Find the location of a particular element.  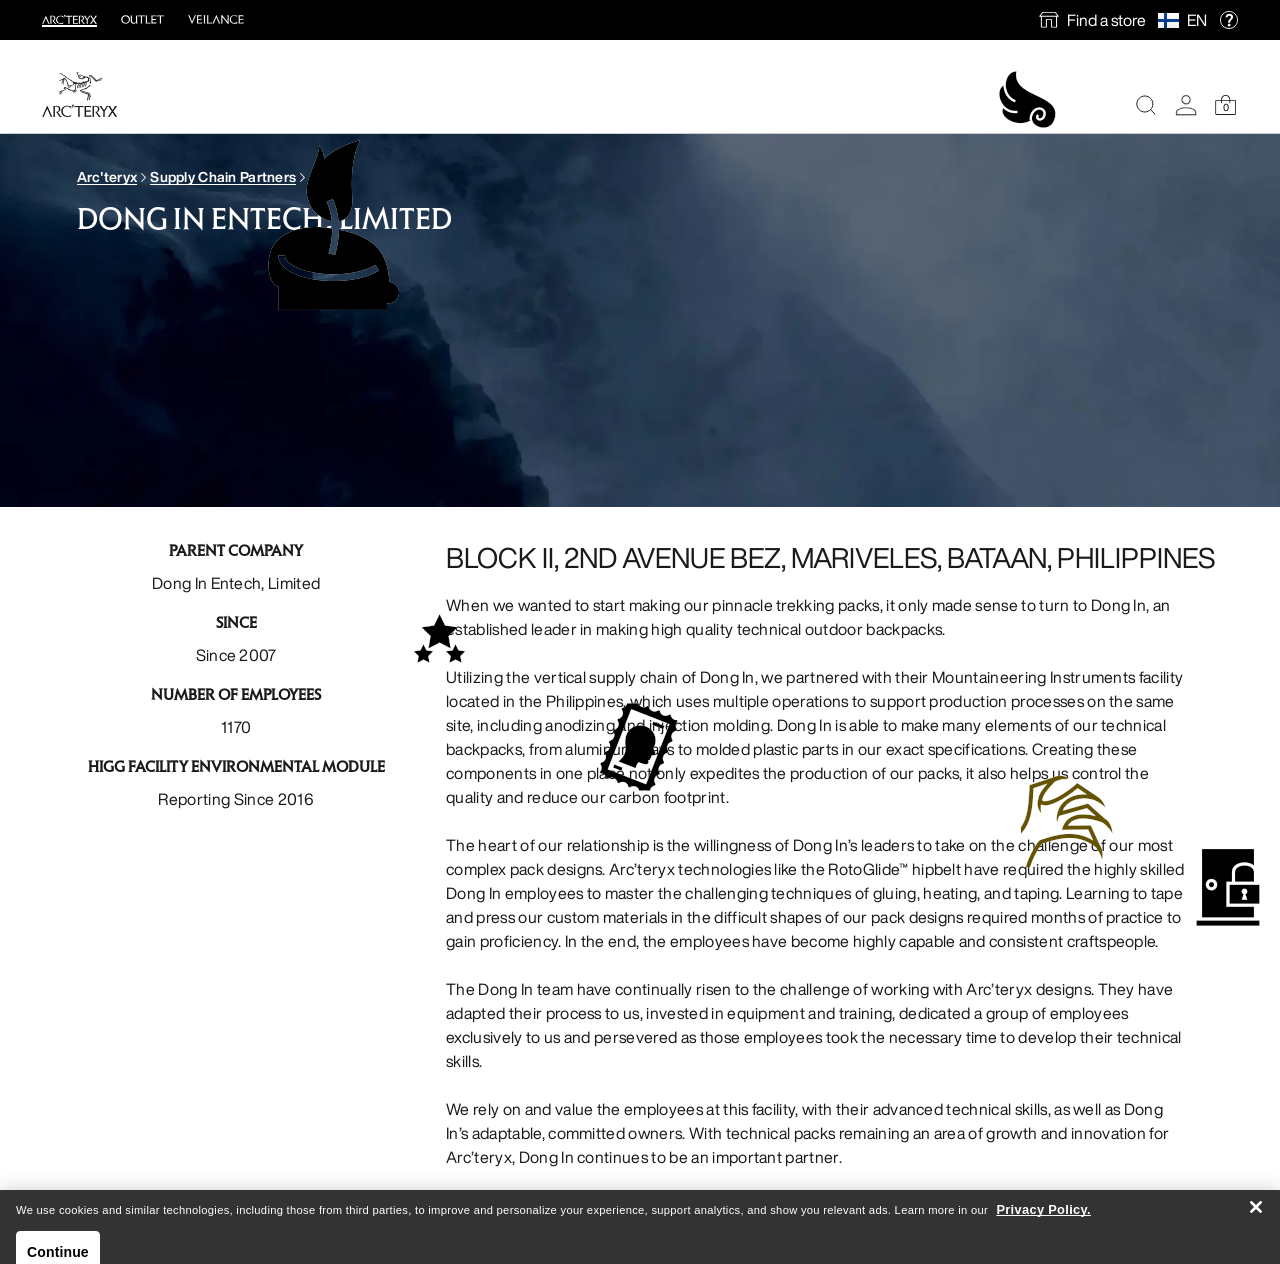

indicates a lit candle or flame feature is located at coordinates (332, 226).